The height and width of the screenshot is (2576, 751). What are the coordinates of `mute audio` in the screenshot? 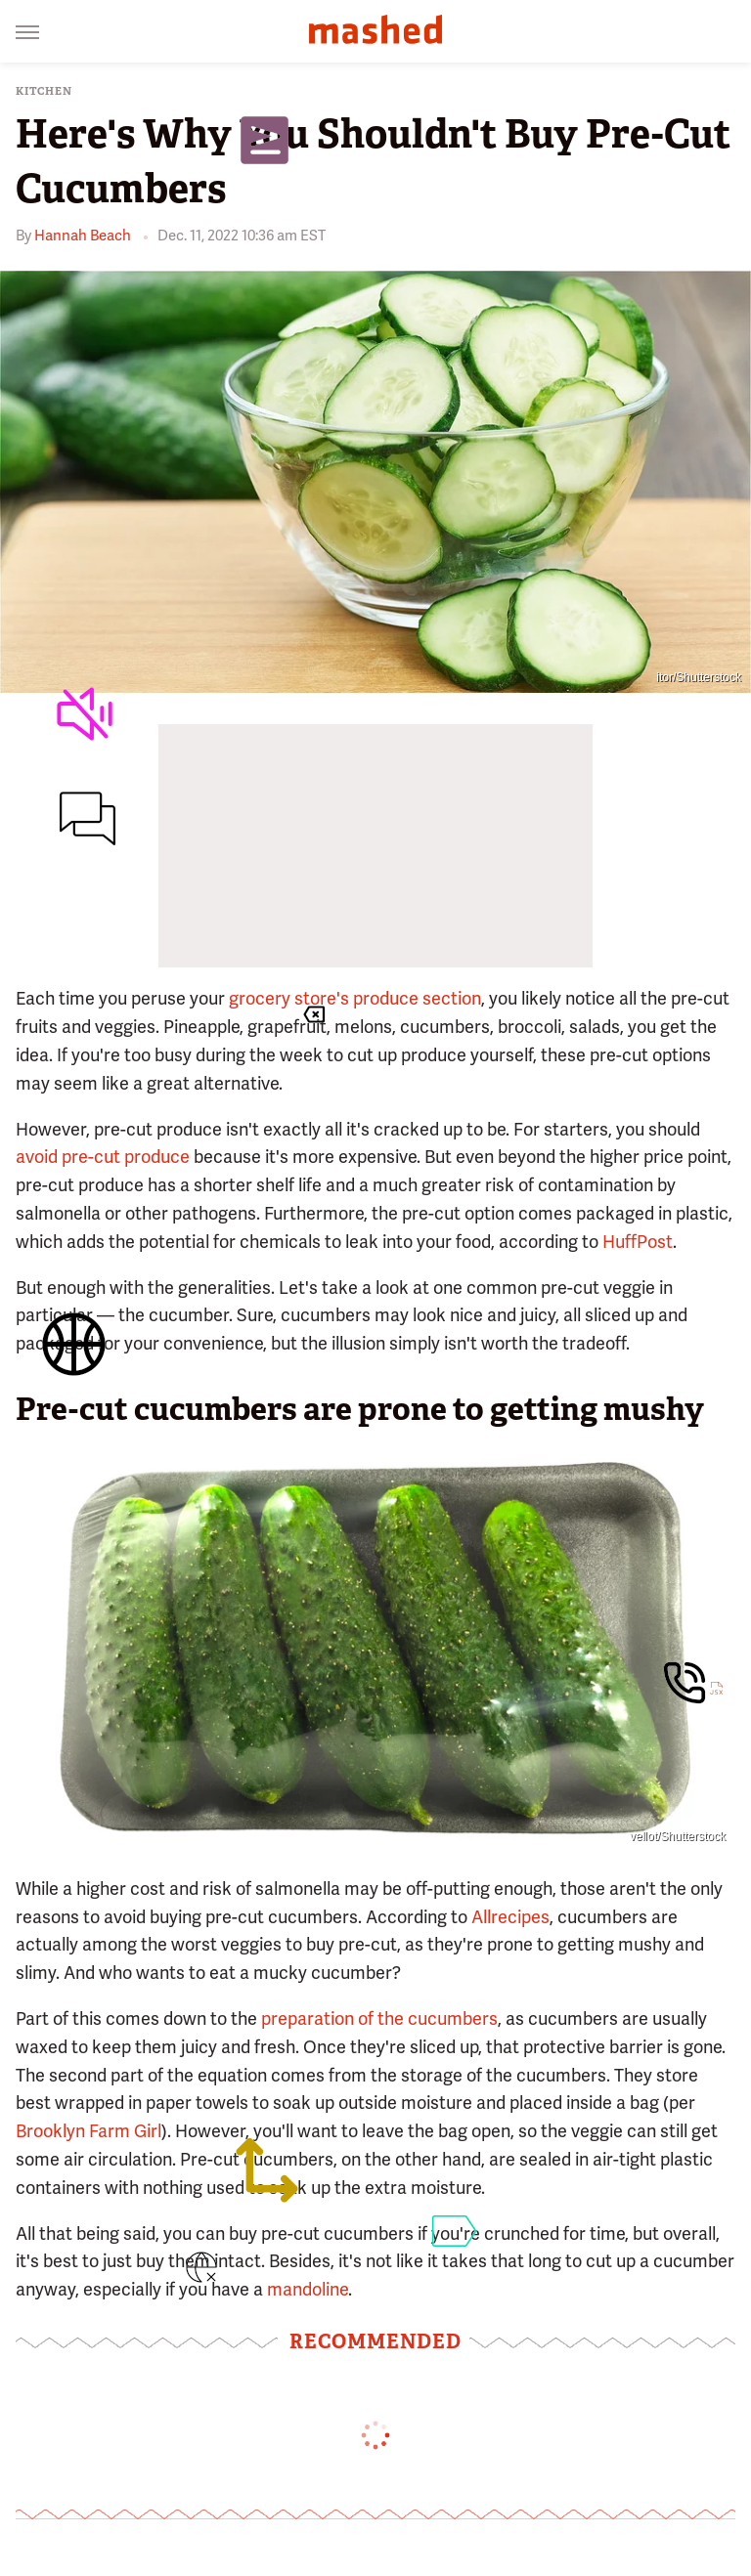 It's located at (83, 713).